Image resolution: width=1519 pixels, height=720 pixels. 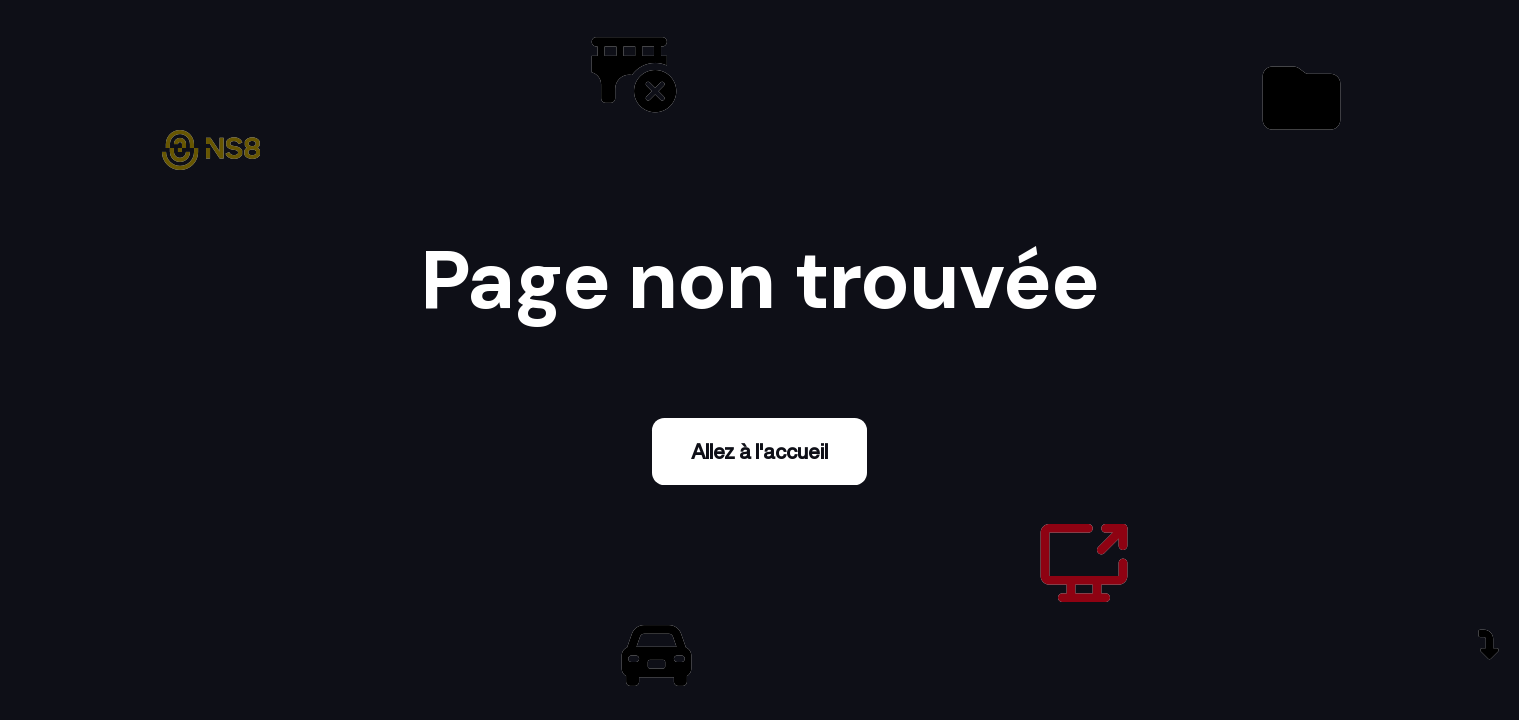 I want to click on share your screen with others, so click(x=1084, y=563).